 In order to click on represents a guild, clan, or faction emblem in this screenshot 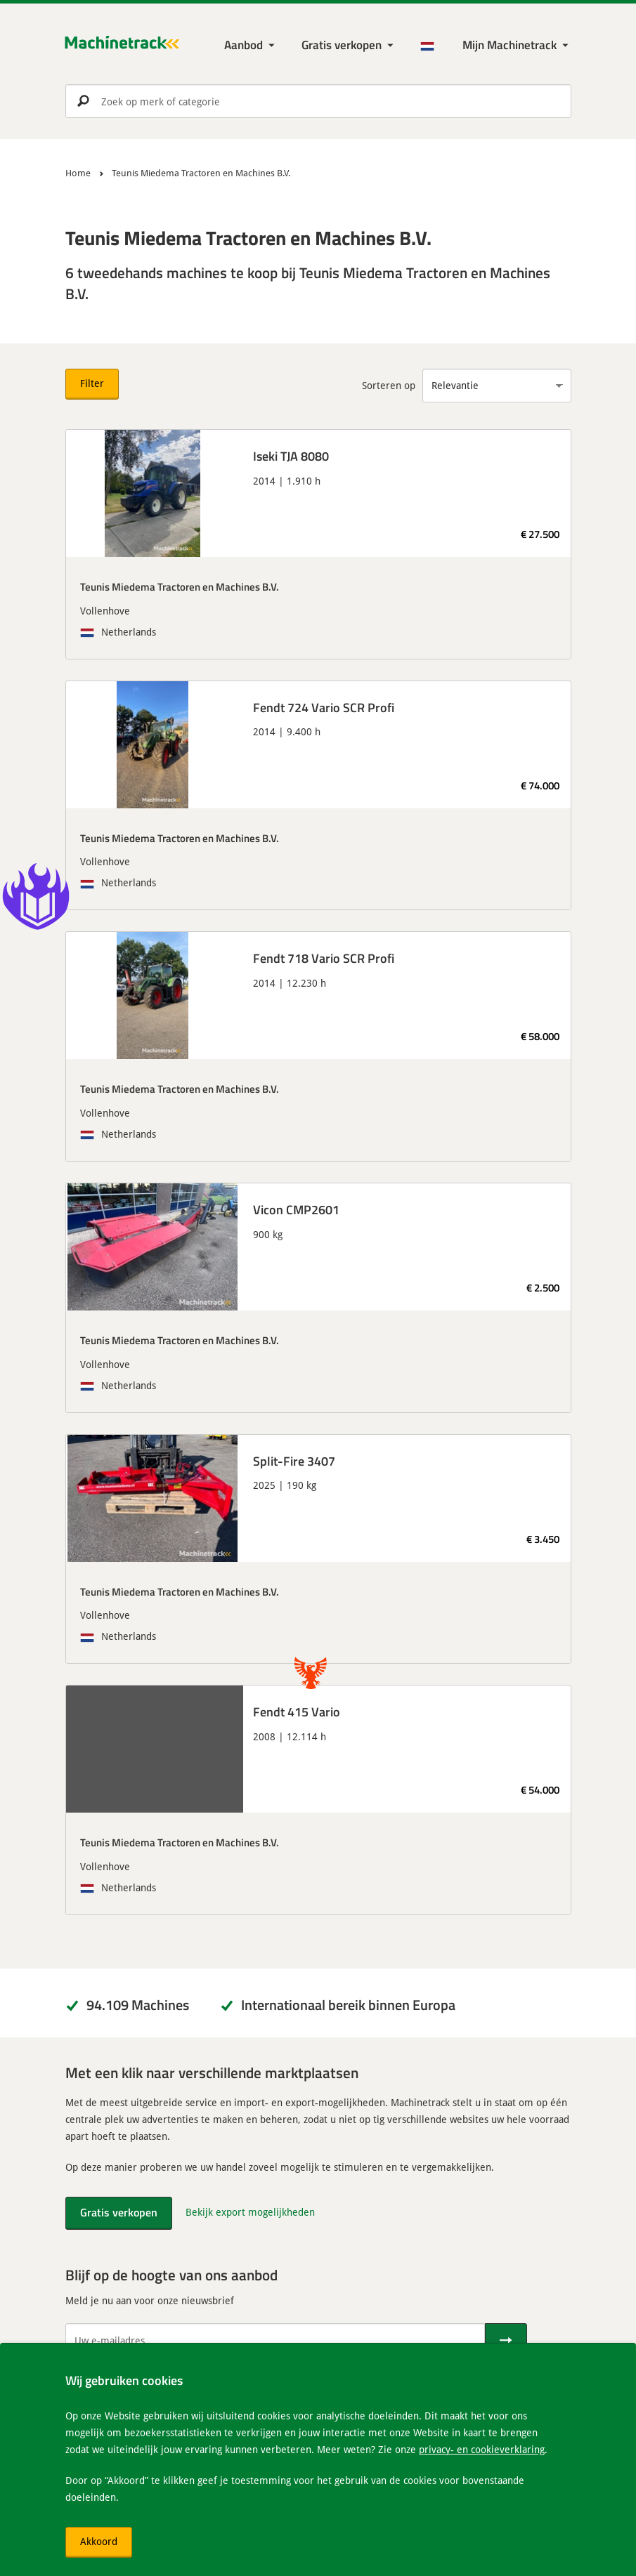, I will do `click(310, 1672)`.